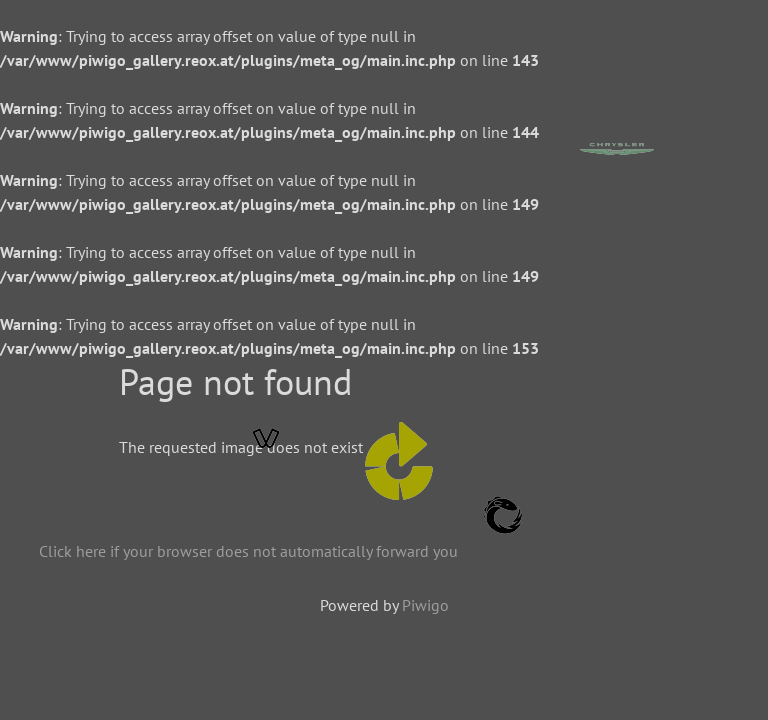 The width and height of the screenshot is (768, 720). What do you see at coordinates (266, 438) in the screenshot?
I see `link or sign in to viva wallet payment services` at bounding box center [266, 438].